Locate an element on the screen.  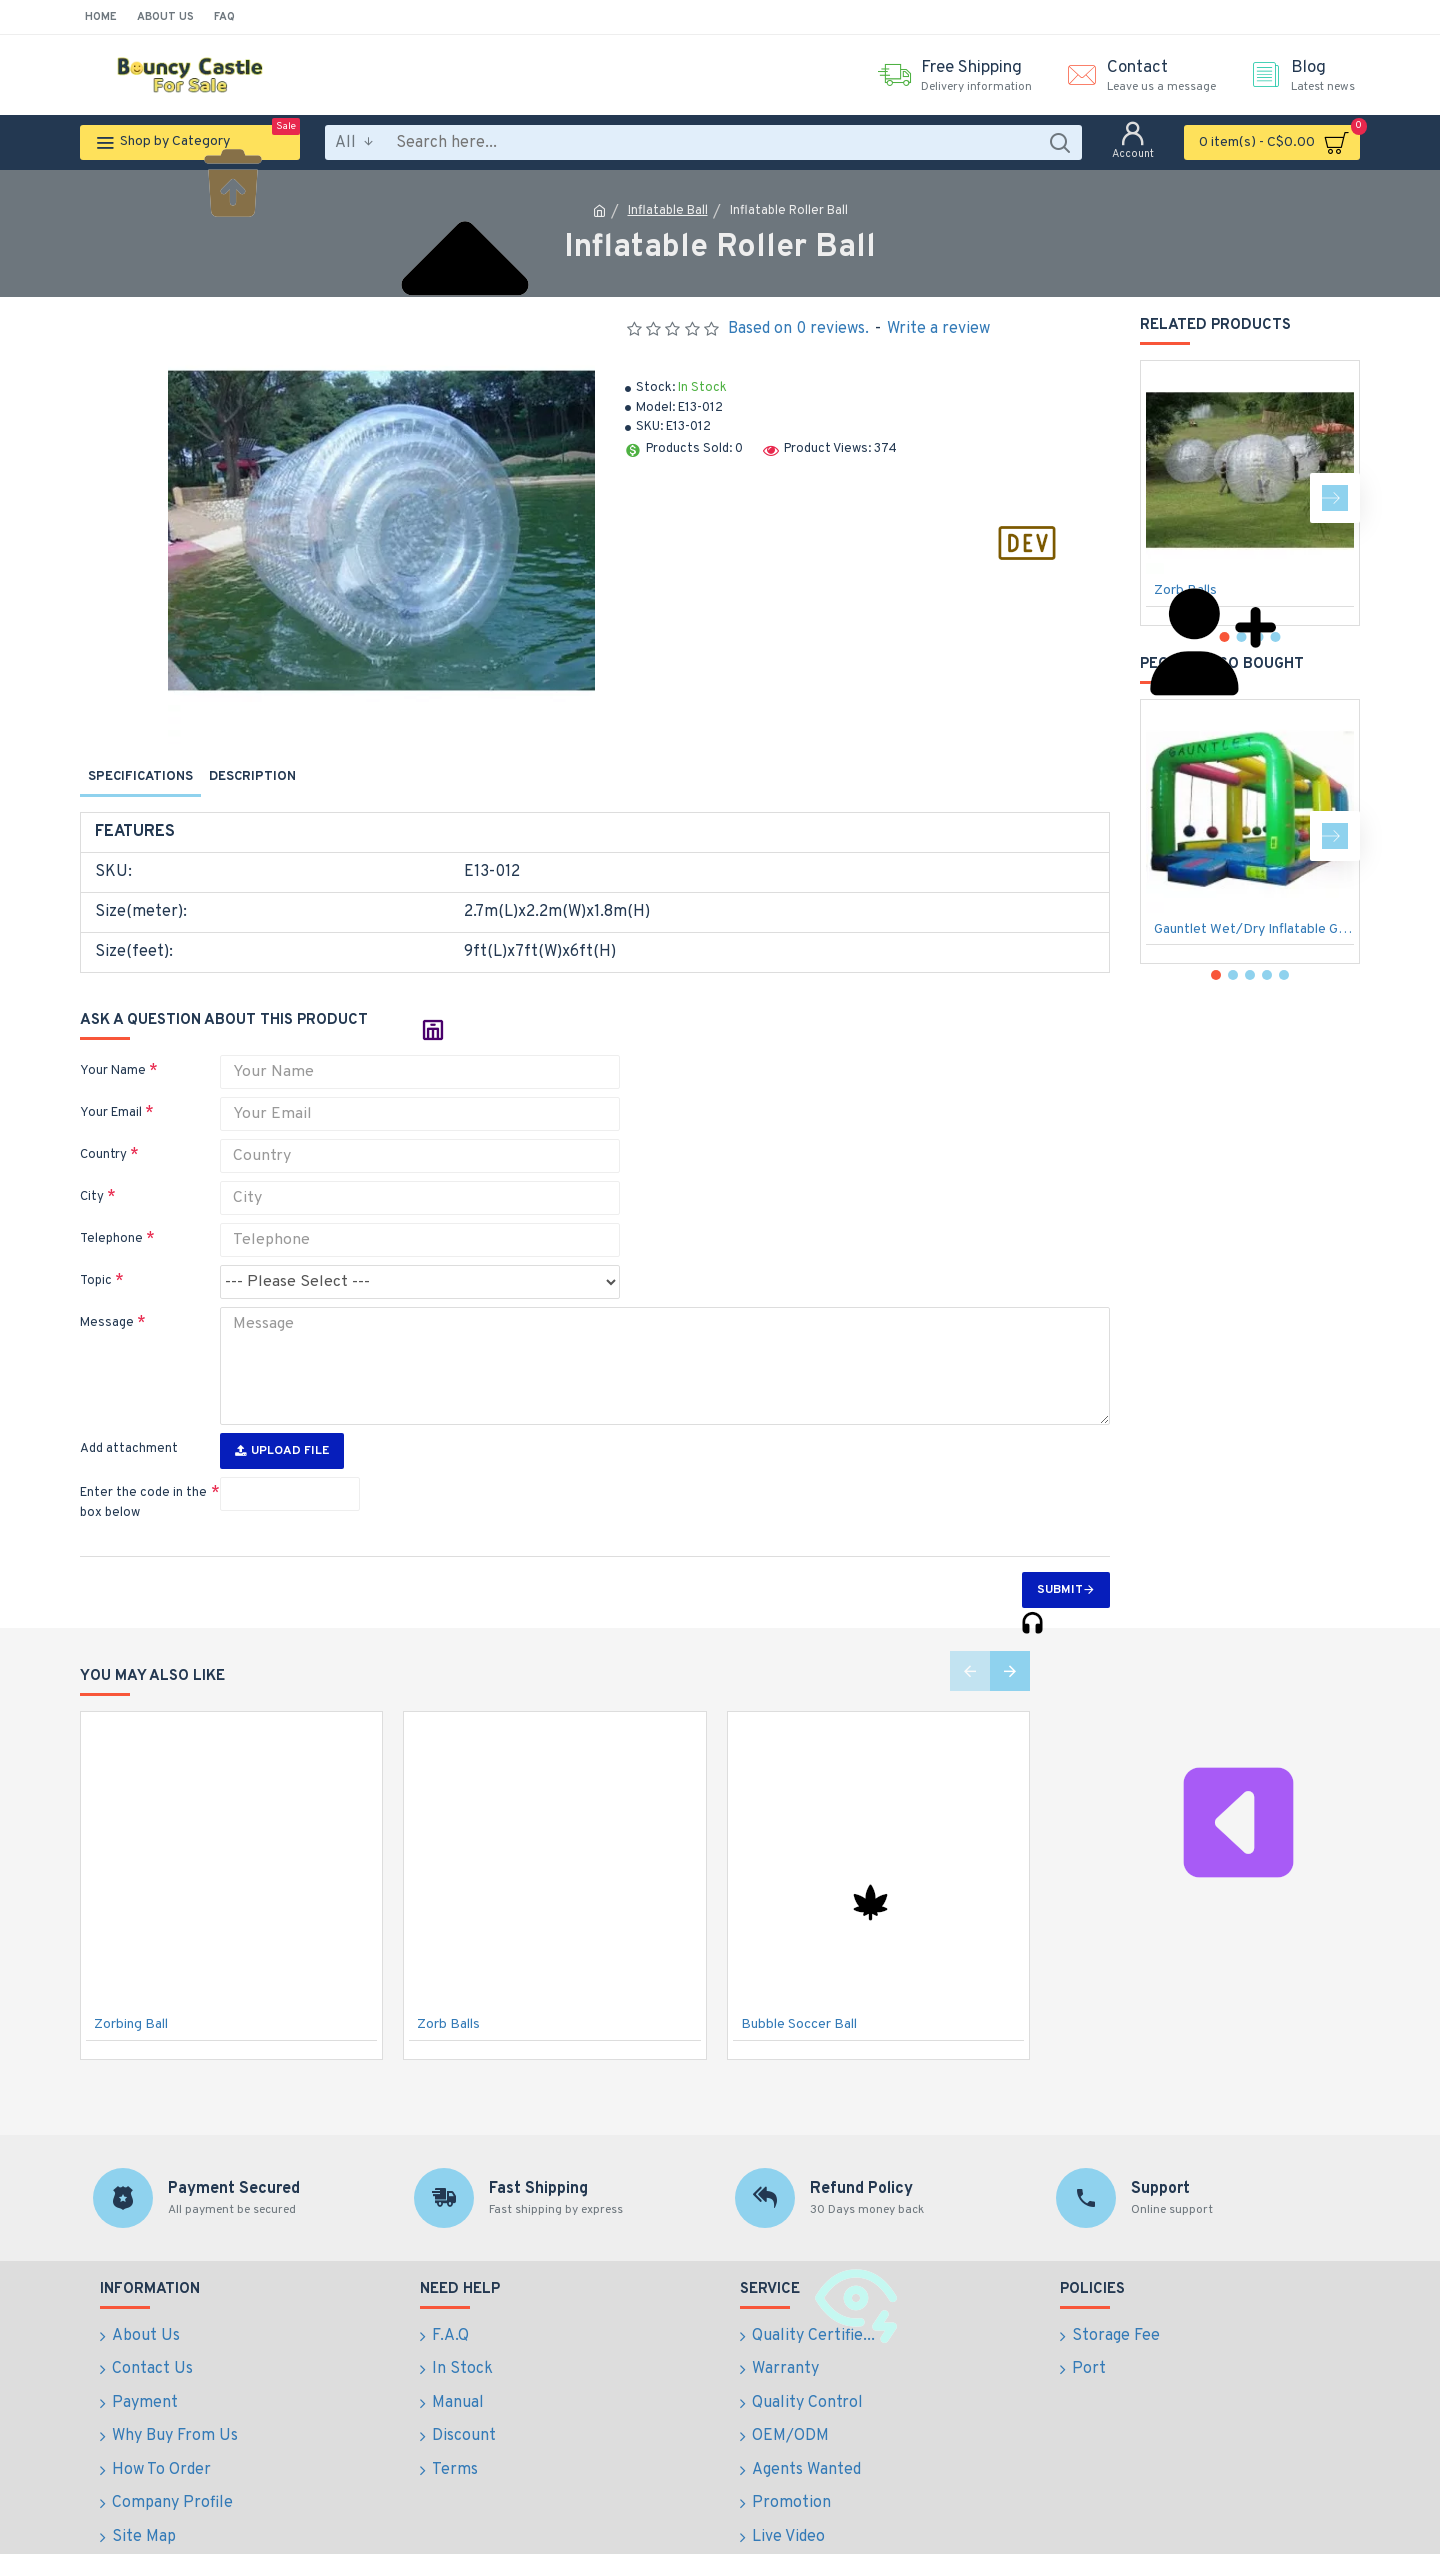
indicates elevator access or location is located at coordinates (433, 1030).